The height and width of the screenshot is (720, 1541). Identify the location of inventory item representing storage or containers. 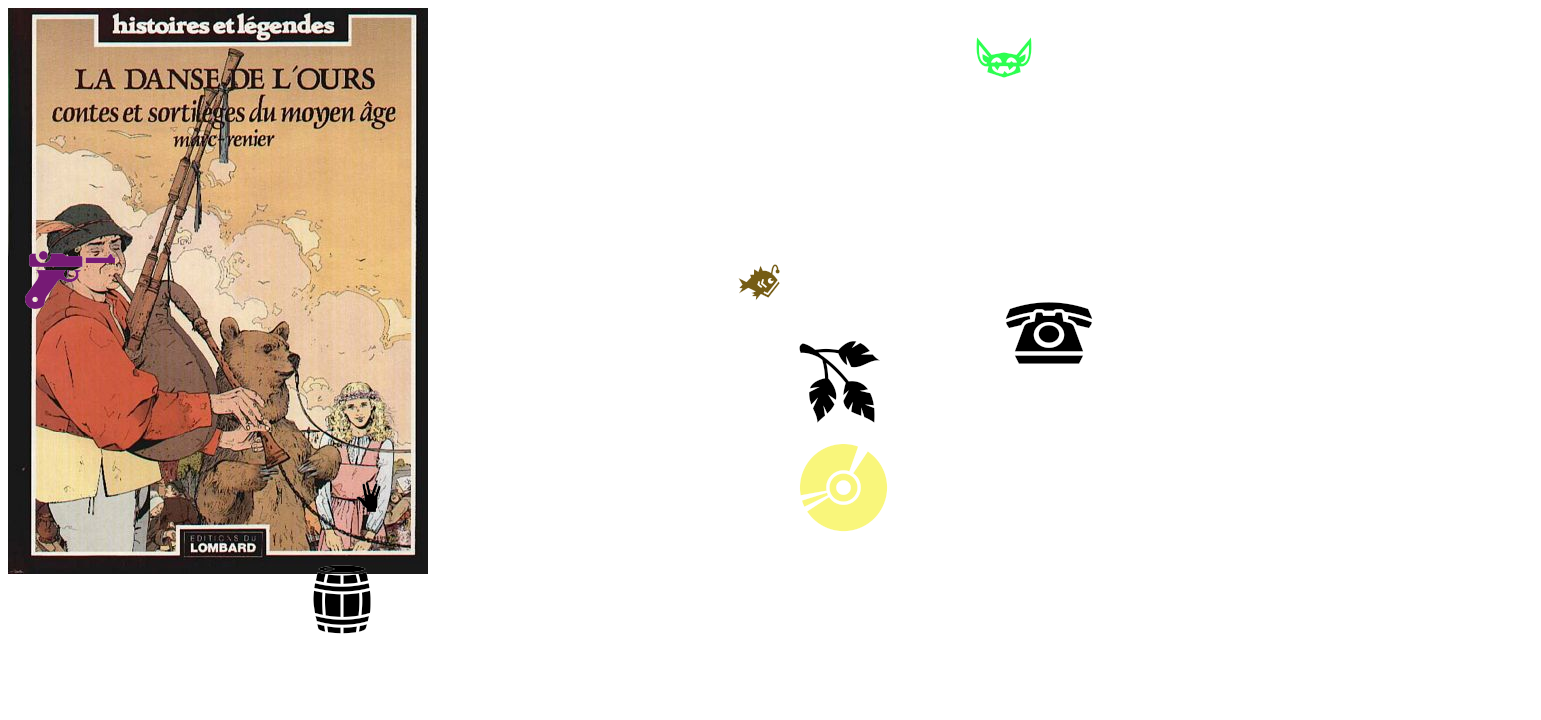
(342, 599).